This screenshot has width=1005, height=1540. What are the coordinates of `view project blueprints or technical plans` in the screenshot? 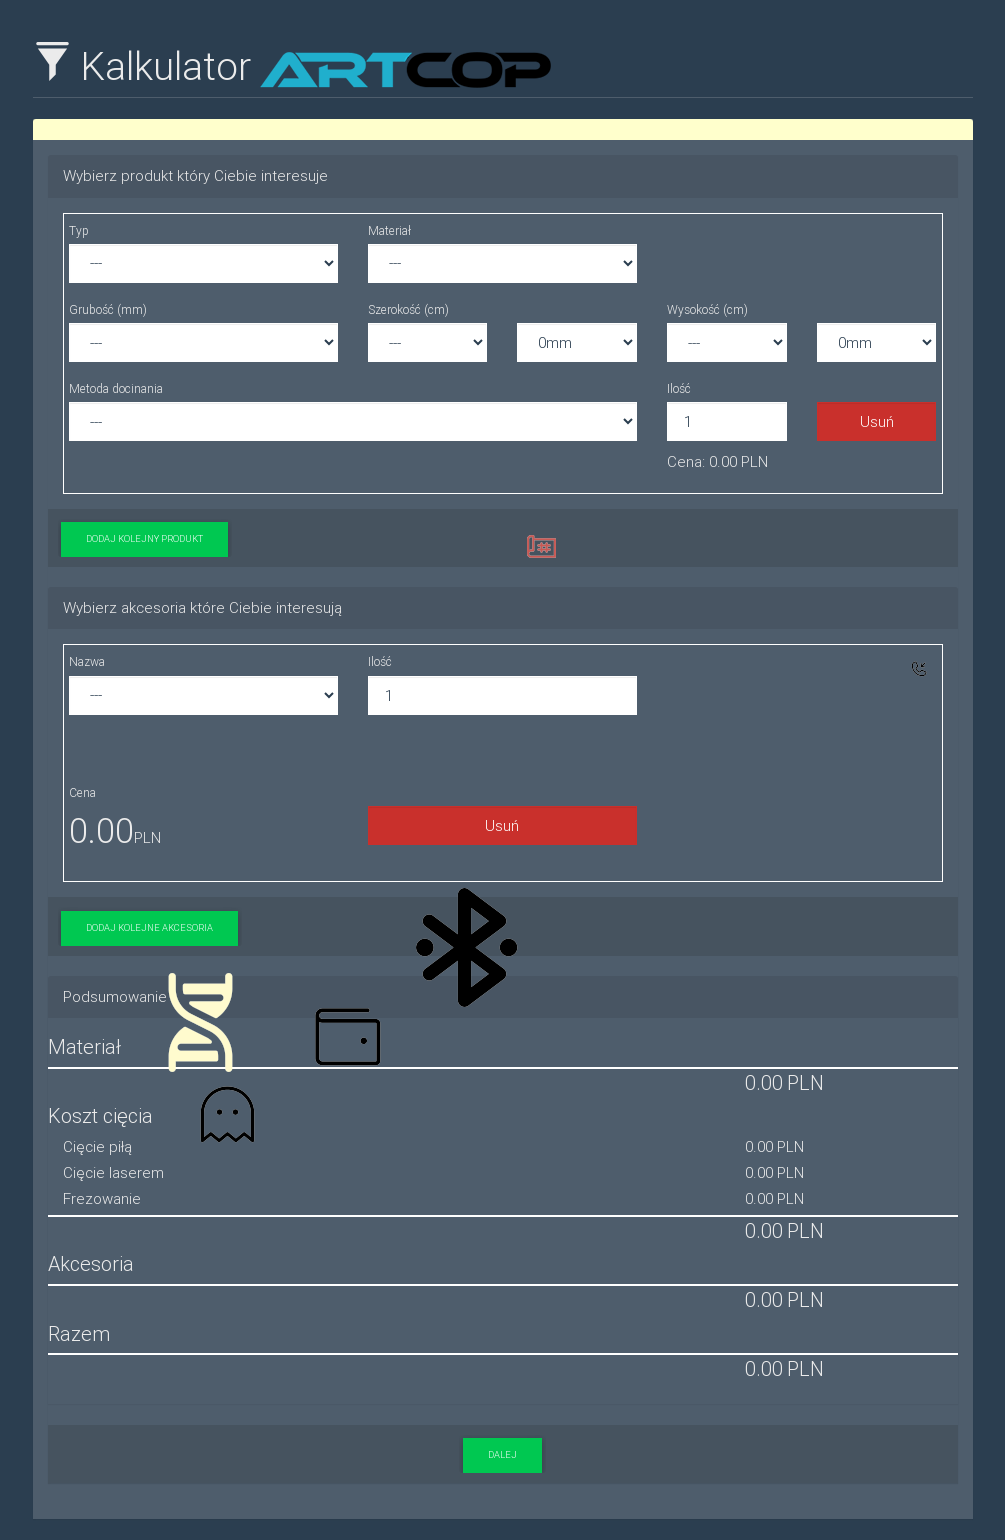 It's located at (541, 547).